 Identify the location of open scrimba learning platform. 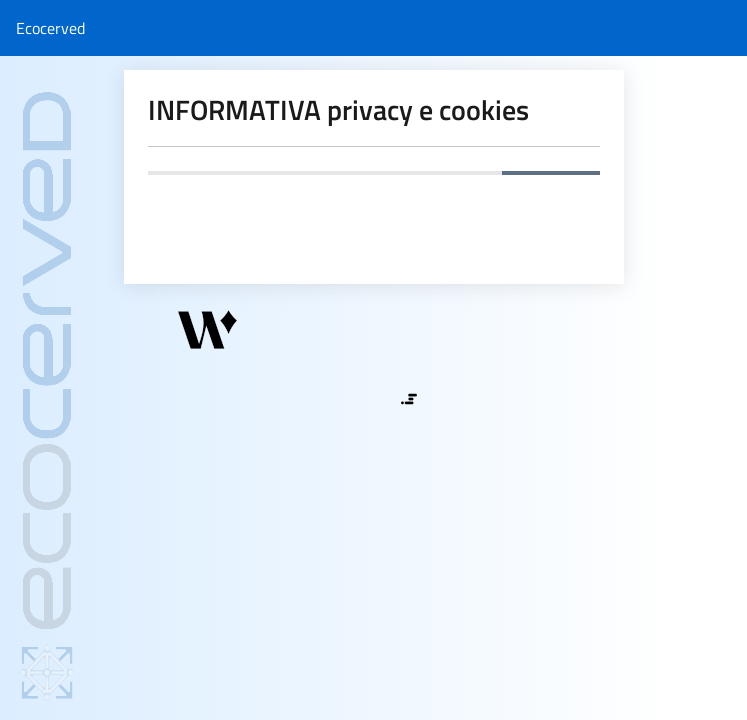
(409, 399).